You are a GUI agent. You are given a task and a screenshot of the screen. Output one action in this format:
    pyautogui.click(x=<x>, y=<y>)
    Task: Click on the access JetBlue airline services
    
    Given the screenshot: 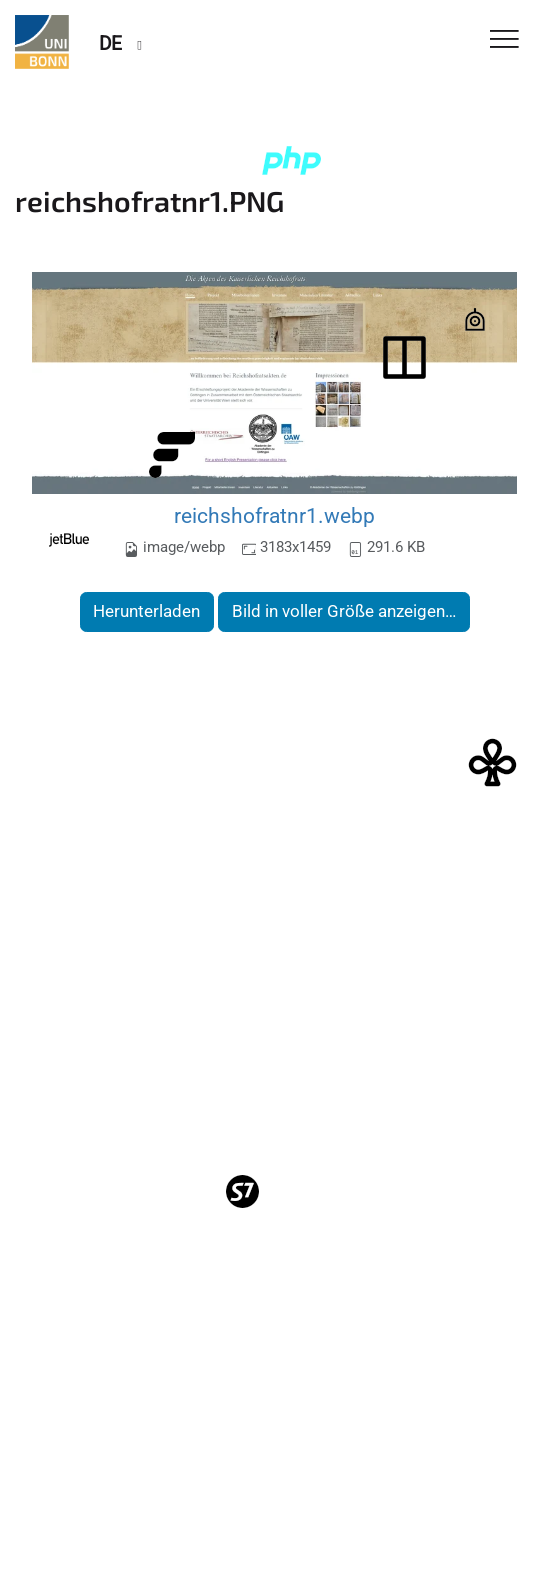 What is the action you would take?
    pyautogui.click(x=69, y=540)
    